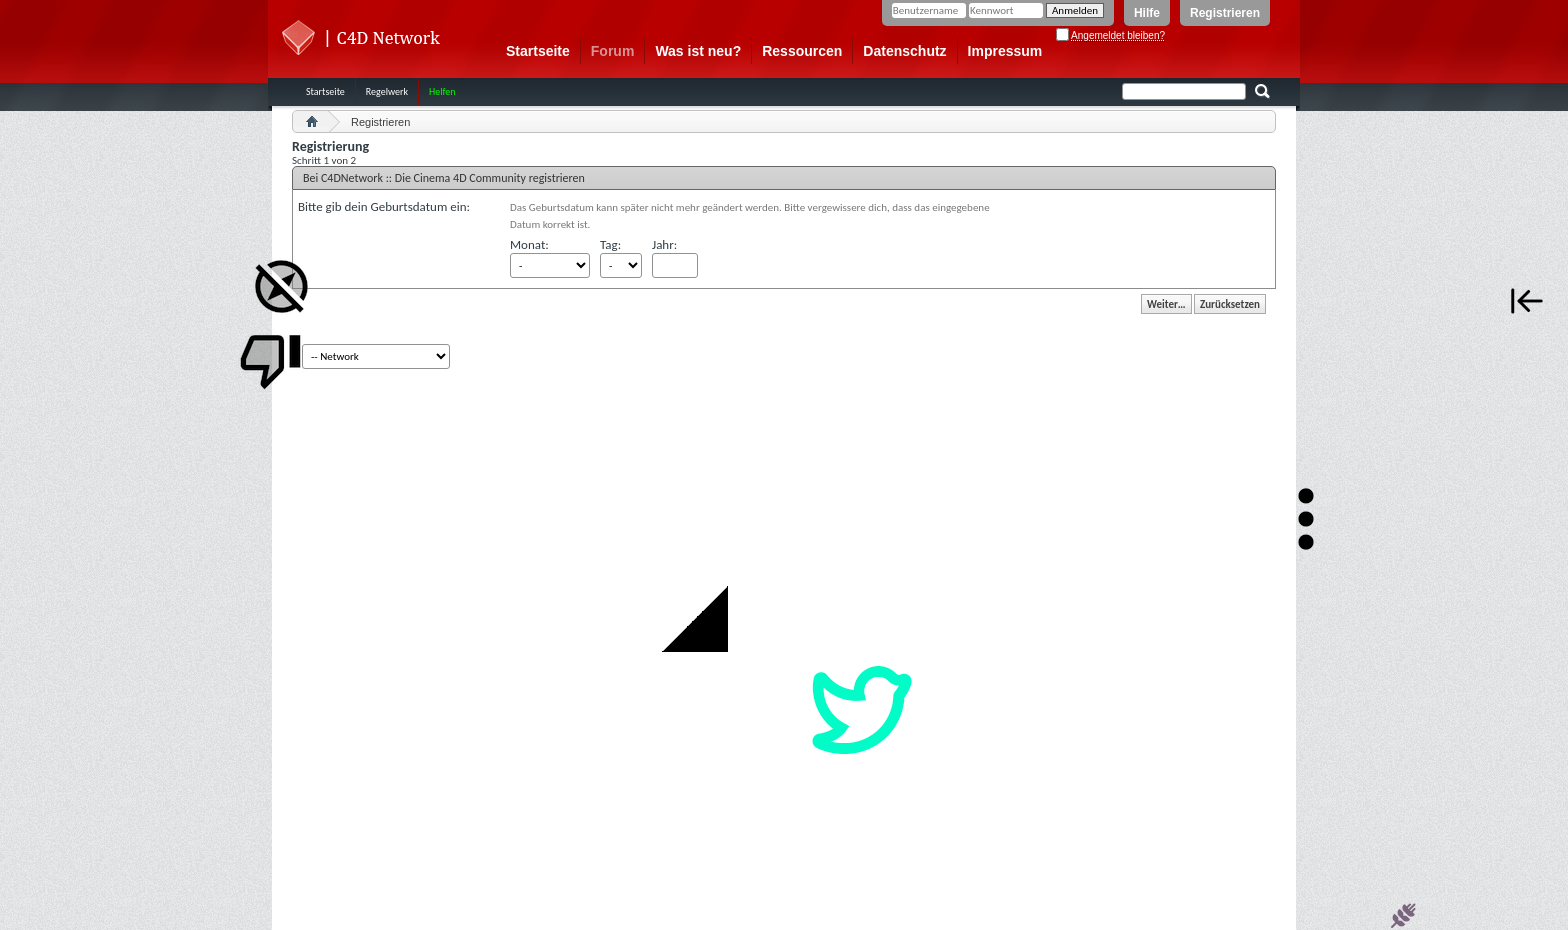 The height and width of the screenshot is (930, 1568). What do you see at coordinates (862, 710) in the screenshot?
I see `share to twitter` at bounding box center [862, 710].